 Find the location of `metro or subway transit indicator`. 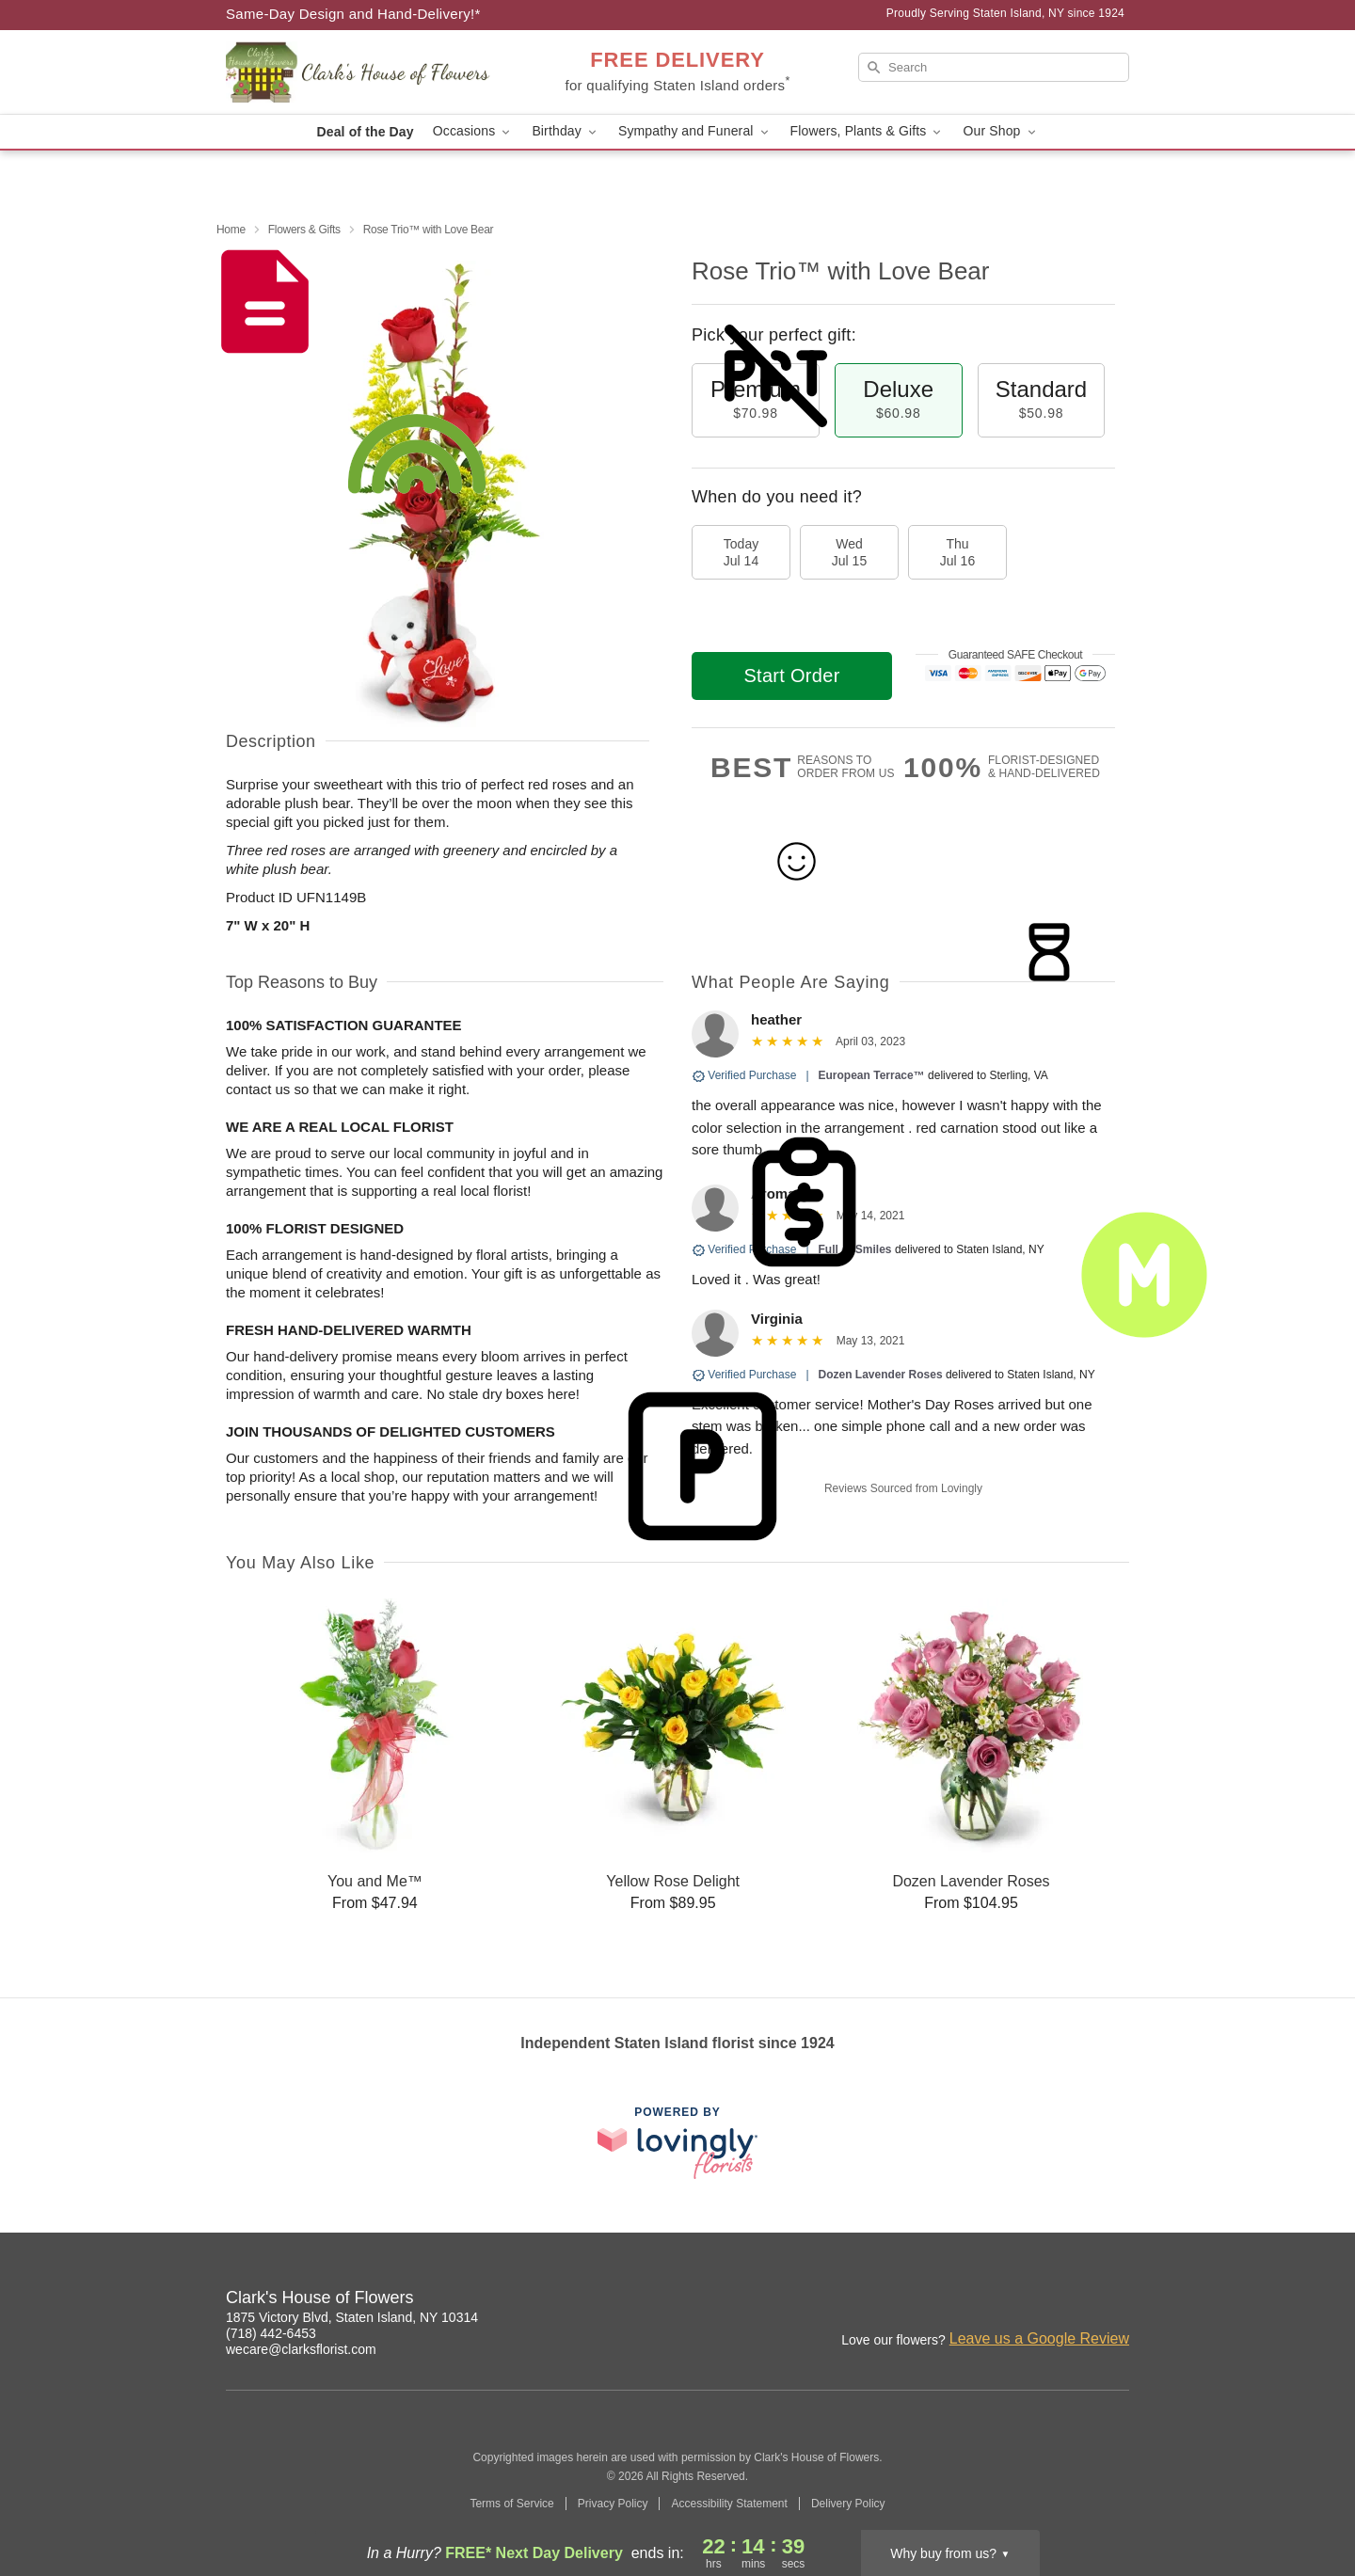

metro or subway transit indicator is located at coordinates (1144, 1275).